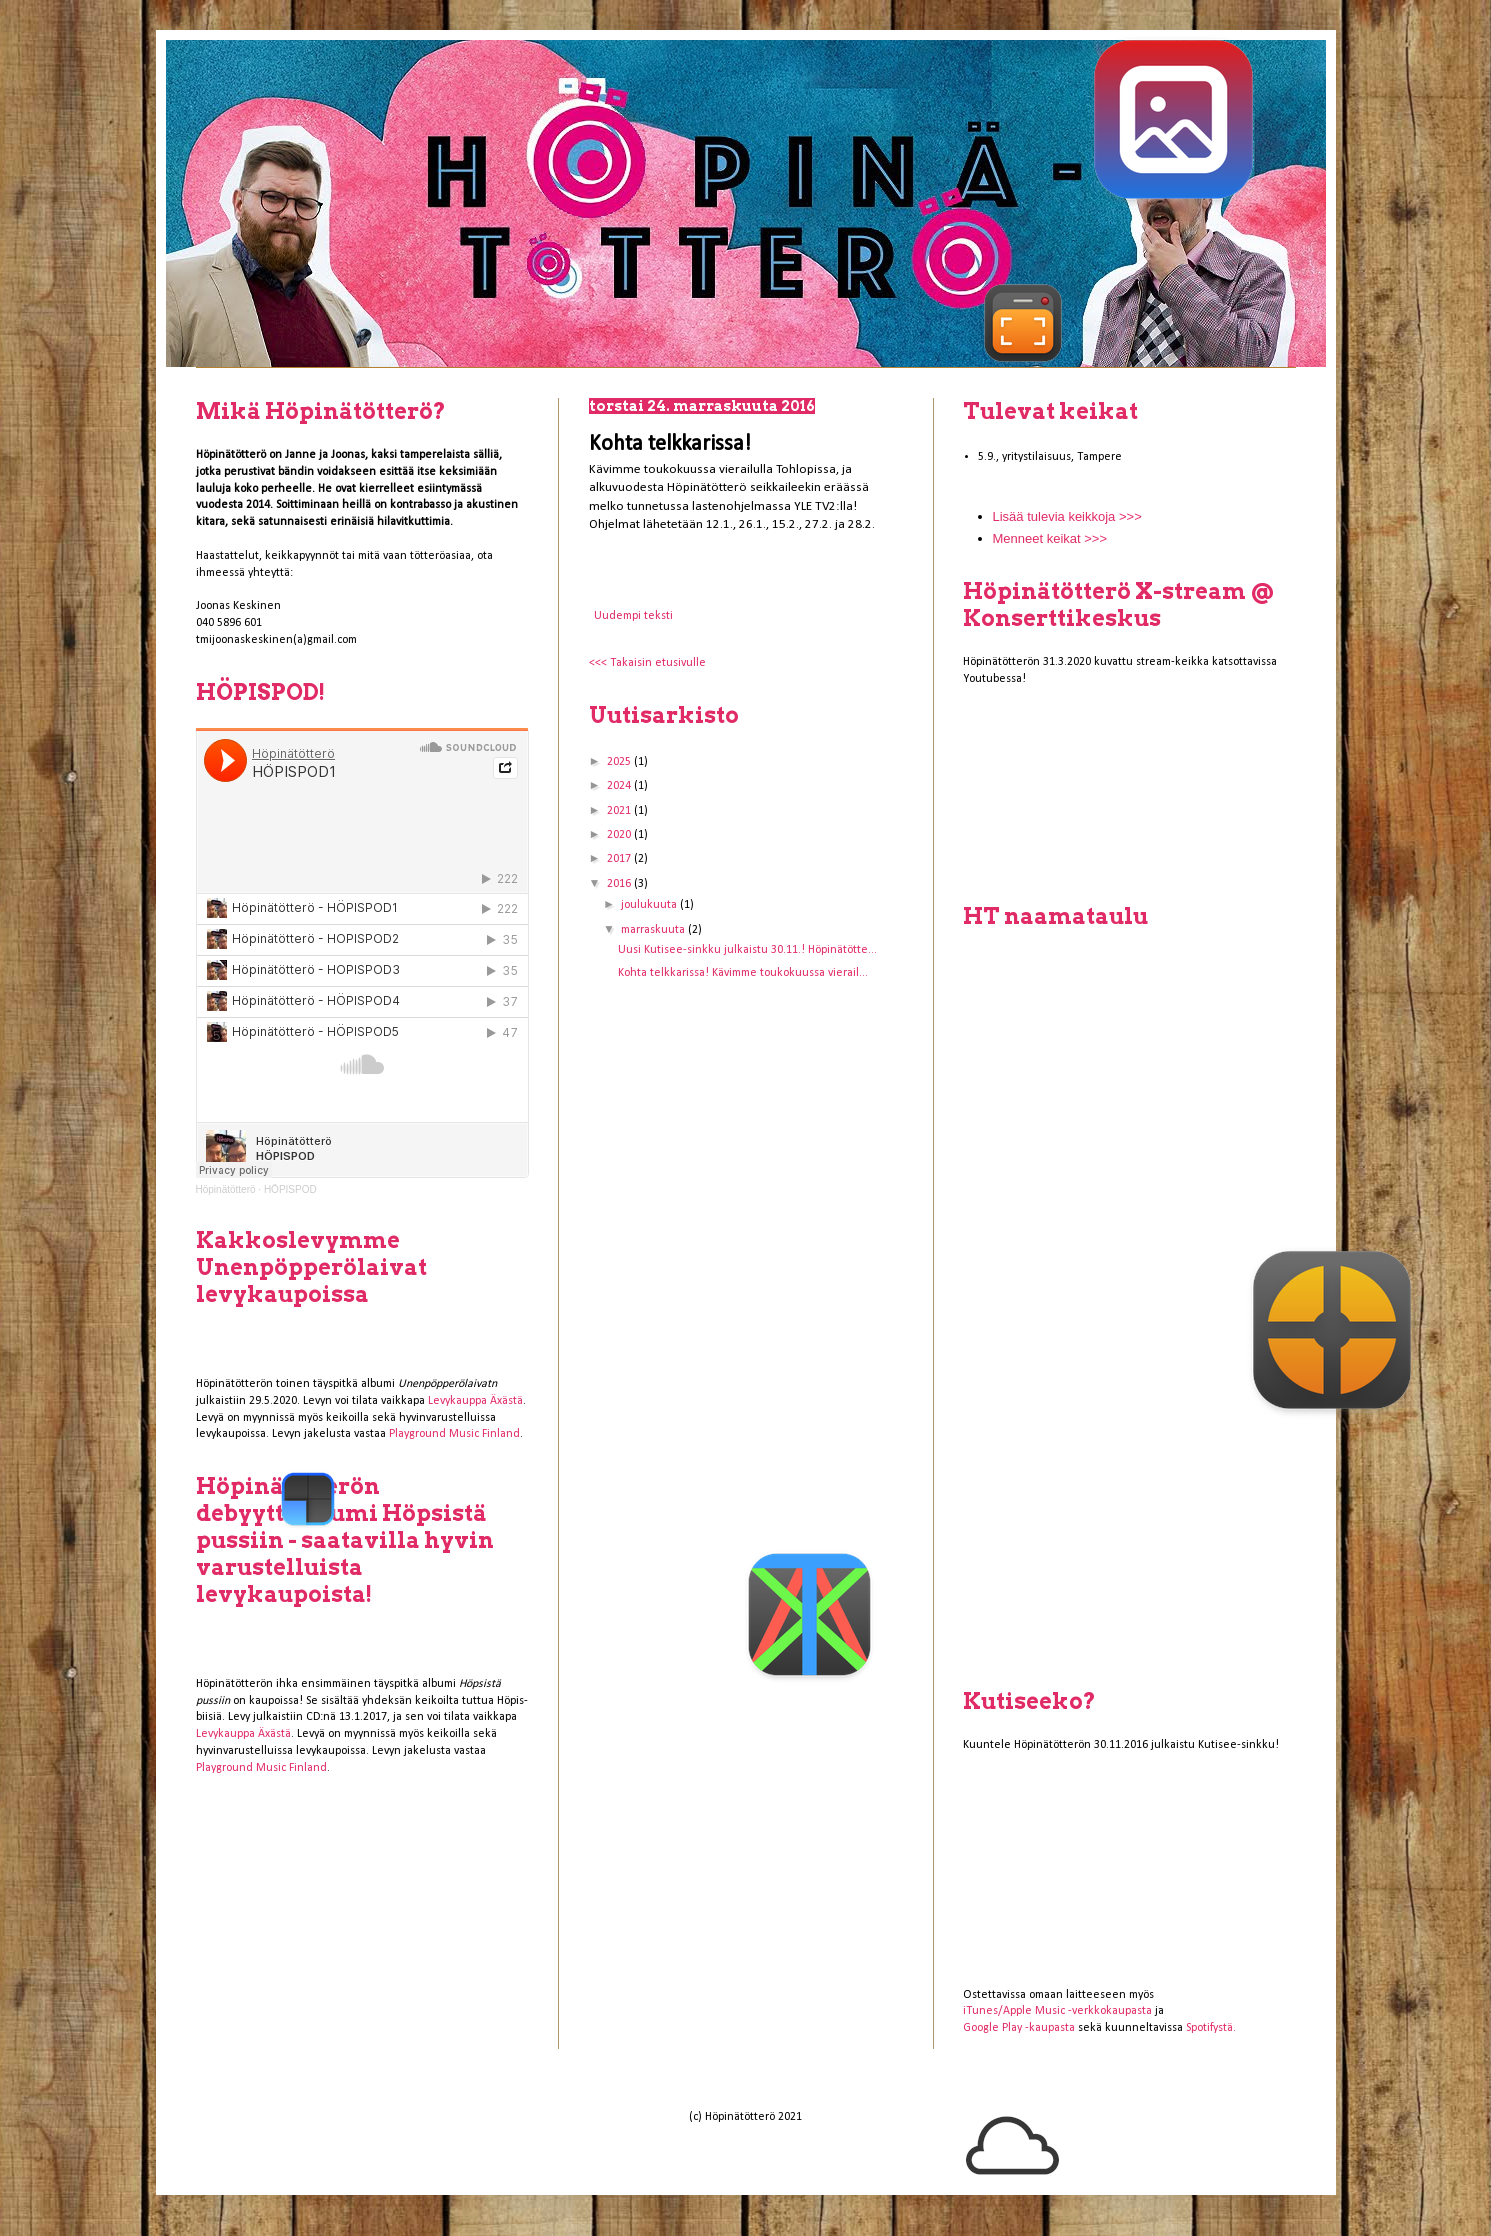 The image size is (1491, 2236). I want to click on open tixati torrent client, so click(809, 1614).